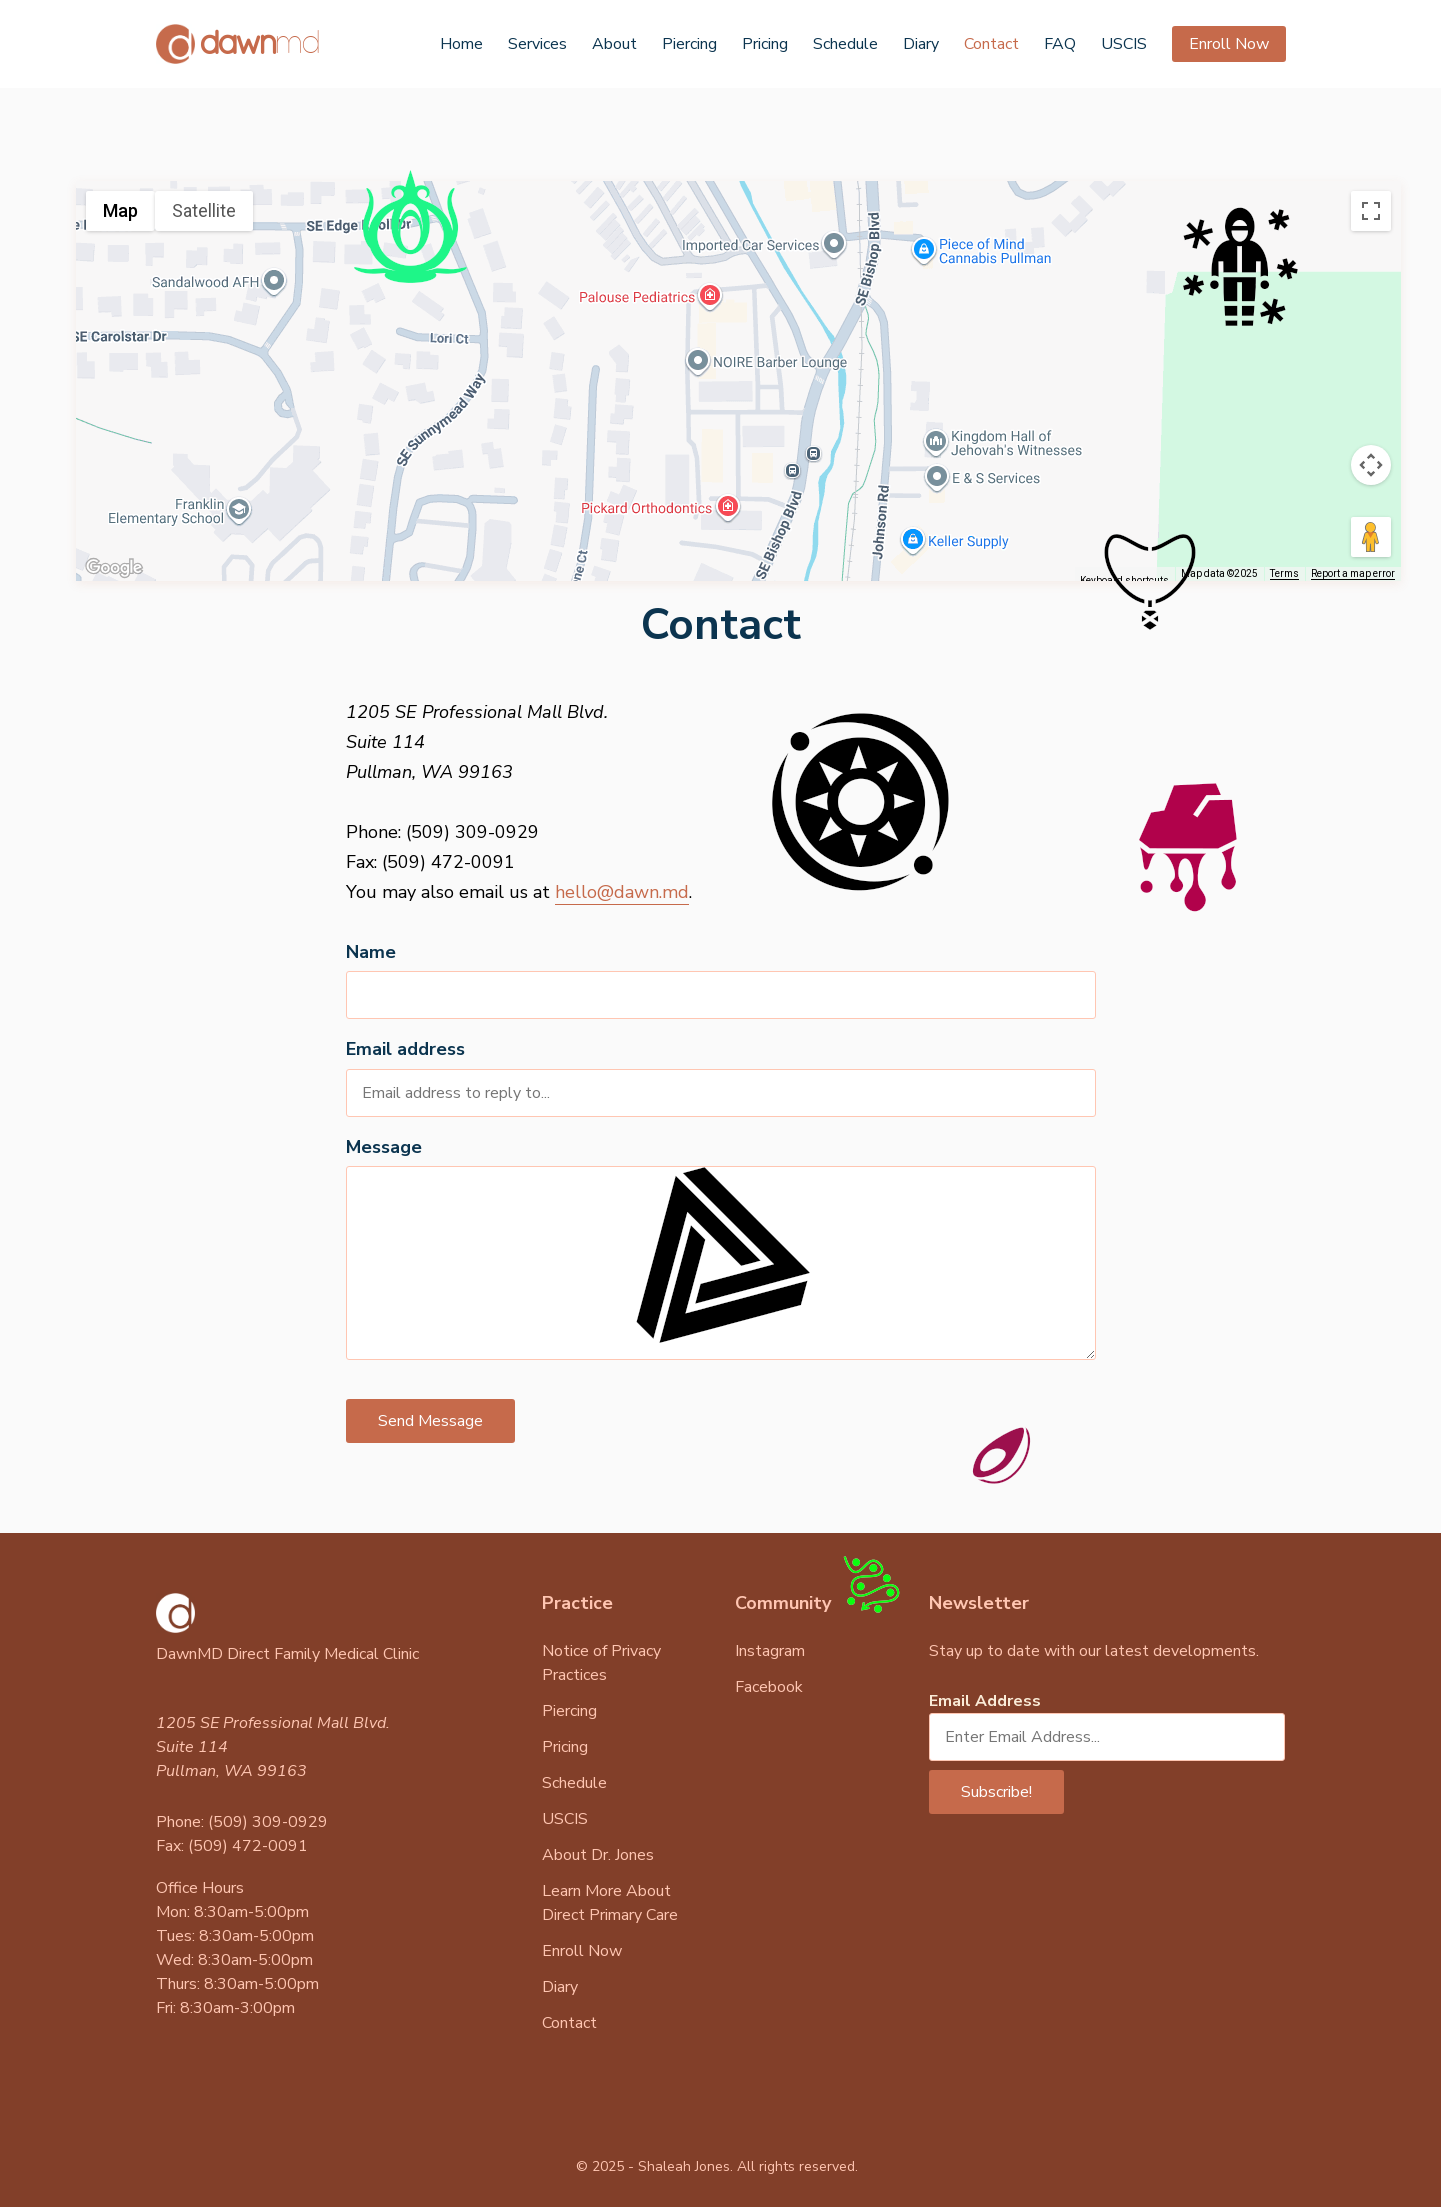  Describe the element at coordinates (1192, 847) in the screenshot. I see `indicates a cave or cavern environment` at that location.